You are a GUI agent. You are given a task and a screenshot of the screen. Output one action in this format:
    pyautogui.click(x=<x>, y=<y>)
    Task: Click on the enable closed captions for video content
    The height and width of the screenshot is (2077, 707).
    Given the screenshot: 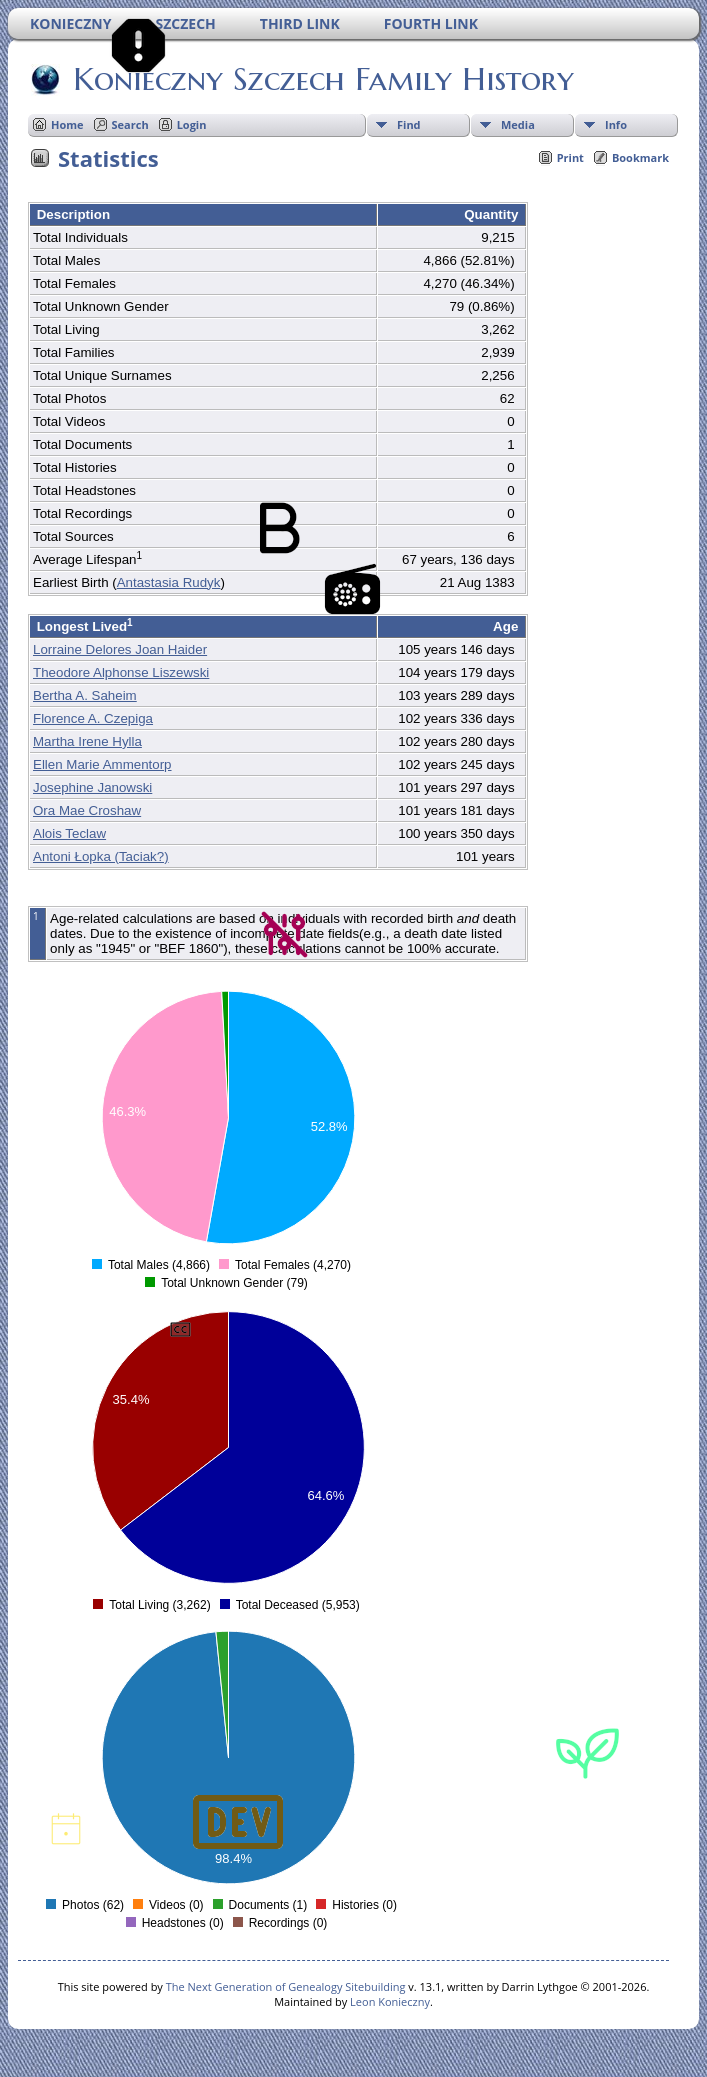 What is the action you would take?
    pyautogui.click(x=180, y=1329)
    